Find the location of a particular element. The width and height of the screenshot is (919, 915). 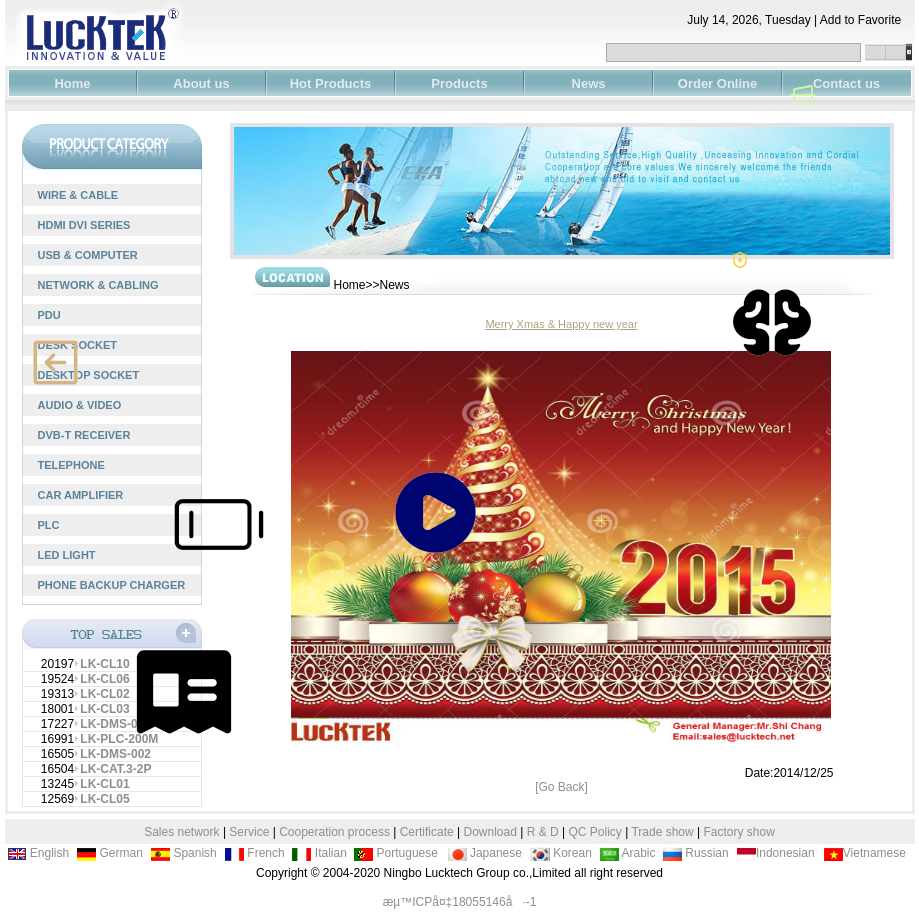

view news articles or press clippings is located at coordinates (184, 690).